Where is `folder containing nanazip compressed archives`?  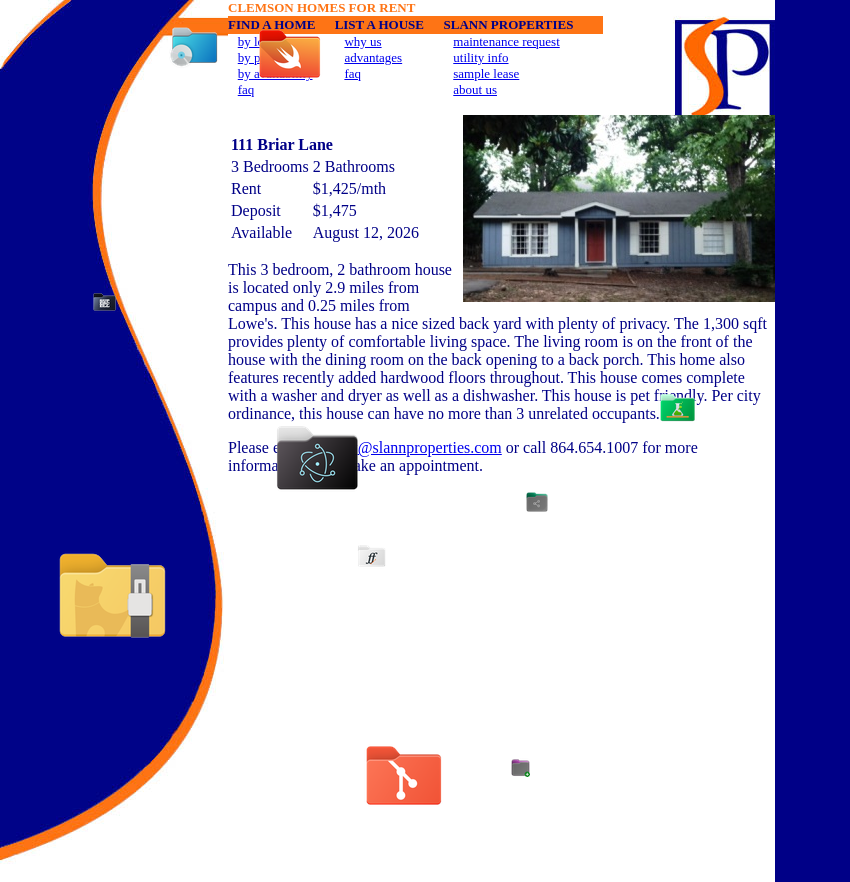
folder containing nanazip compressed archives is located at coordinates (112, 598).